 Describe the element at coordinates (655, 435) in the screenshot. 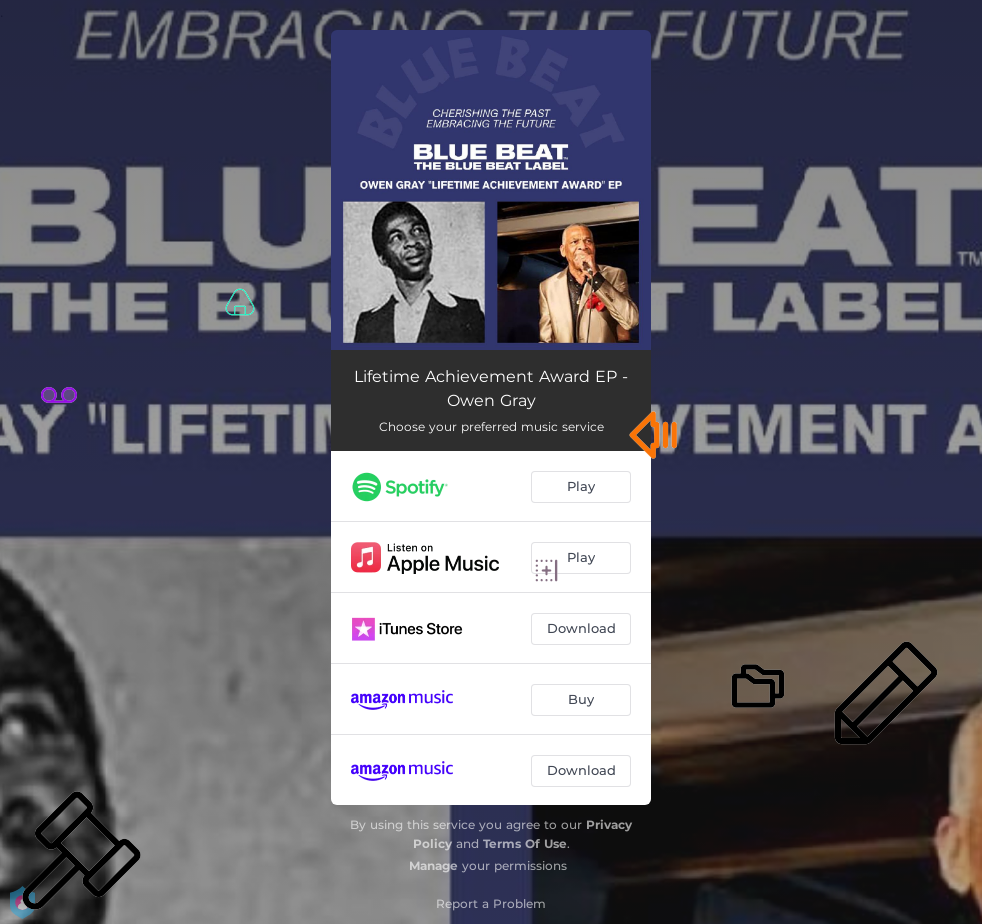

I see `go back multiple steps` at that location.